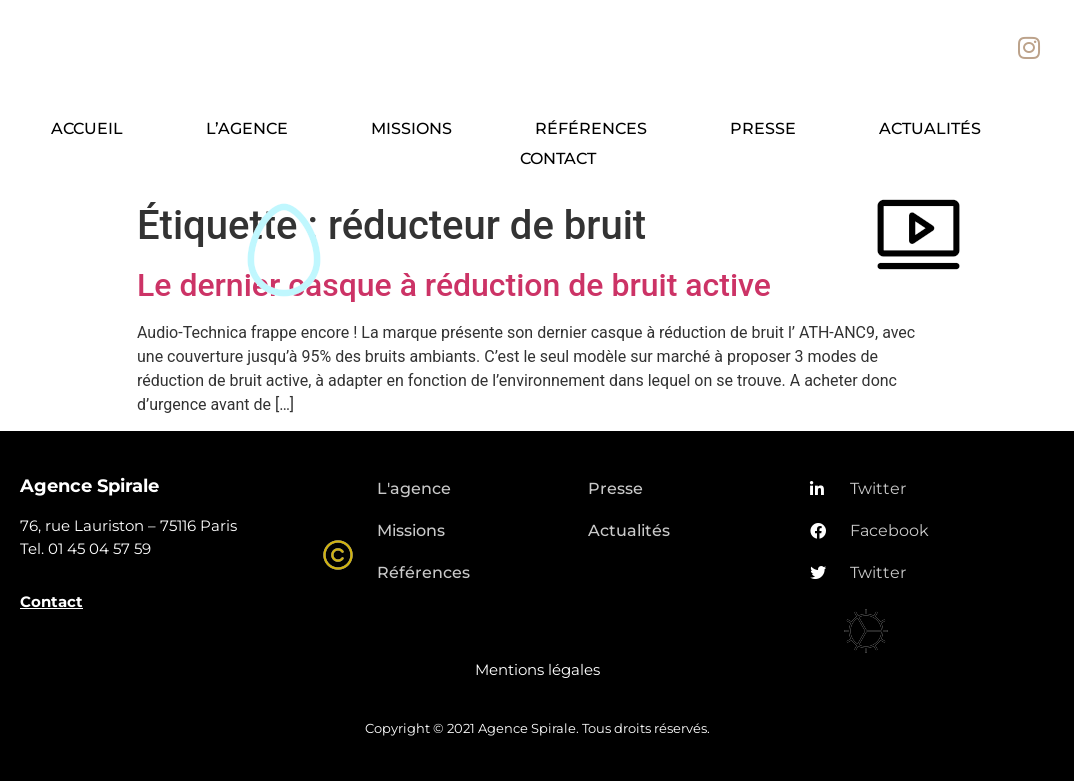 The width and height of the screenshot is (1074, 781). I want to click on indicates copyrighted content, so click(338, 555).